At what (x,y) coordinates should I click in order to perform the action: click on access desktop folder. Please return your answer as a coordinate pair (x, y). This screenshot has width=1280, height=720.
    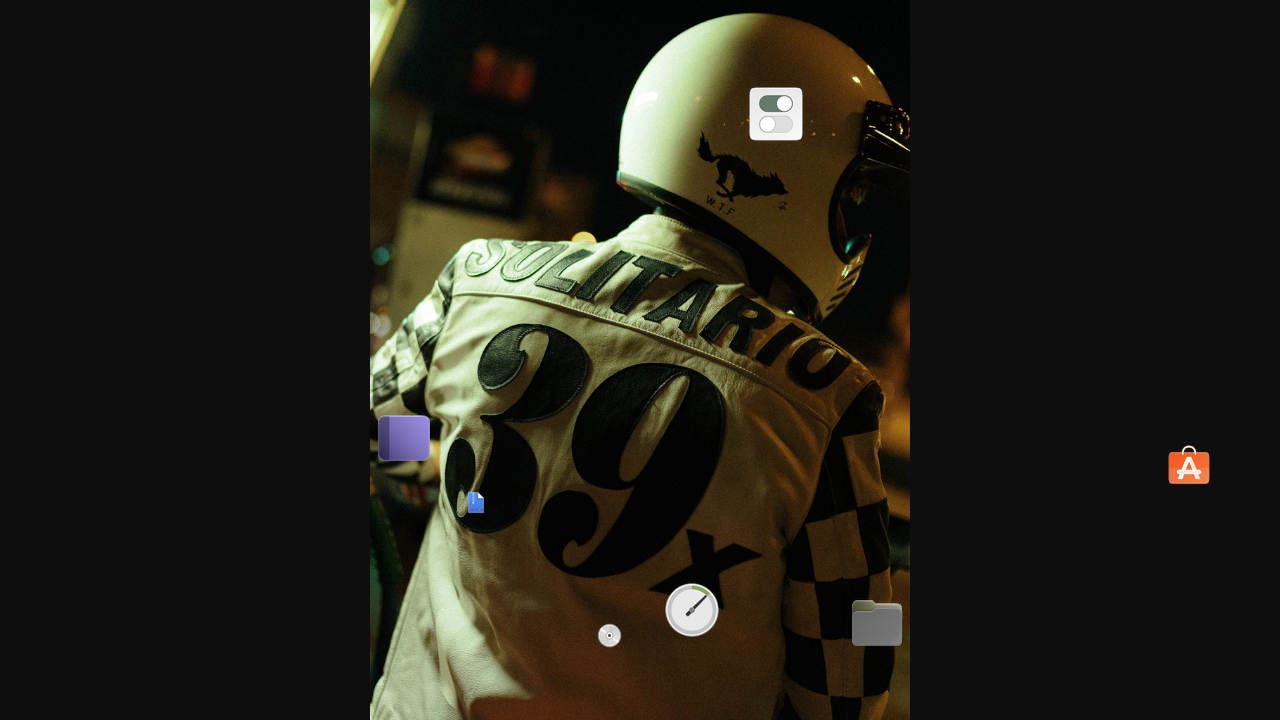
    Looking at the image, I should click on (404, 437).